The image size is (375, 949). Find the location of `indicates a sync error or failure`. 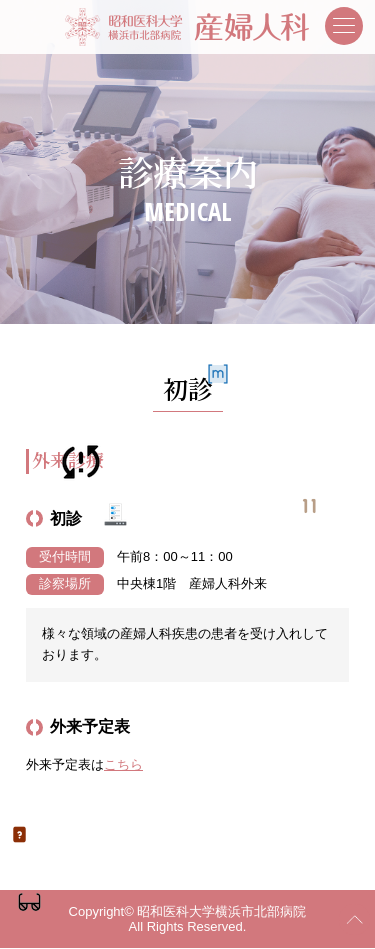

indicates a sync error or failure is located at coordinates (81, 462).